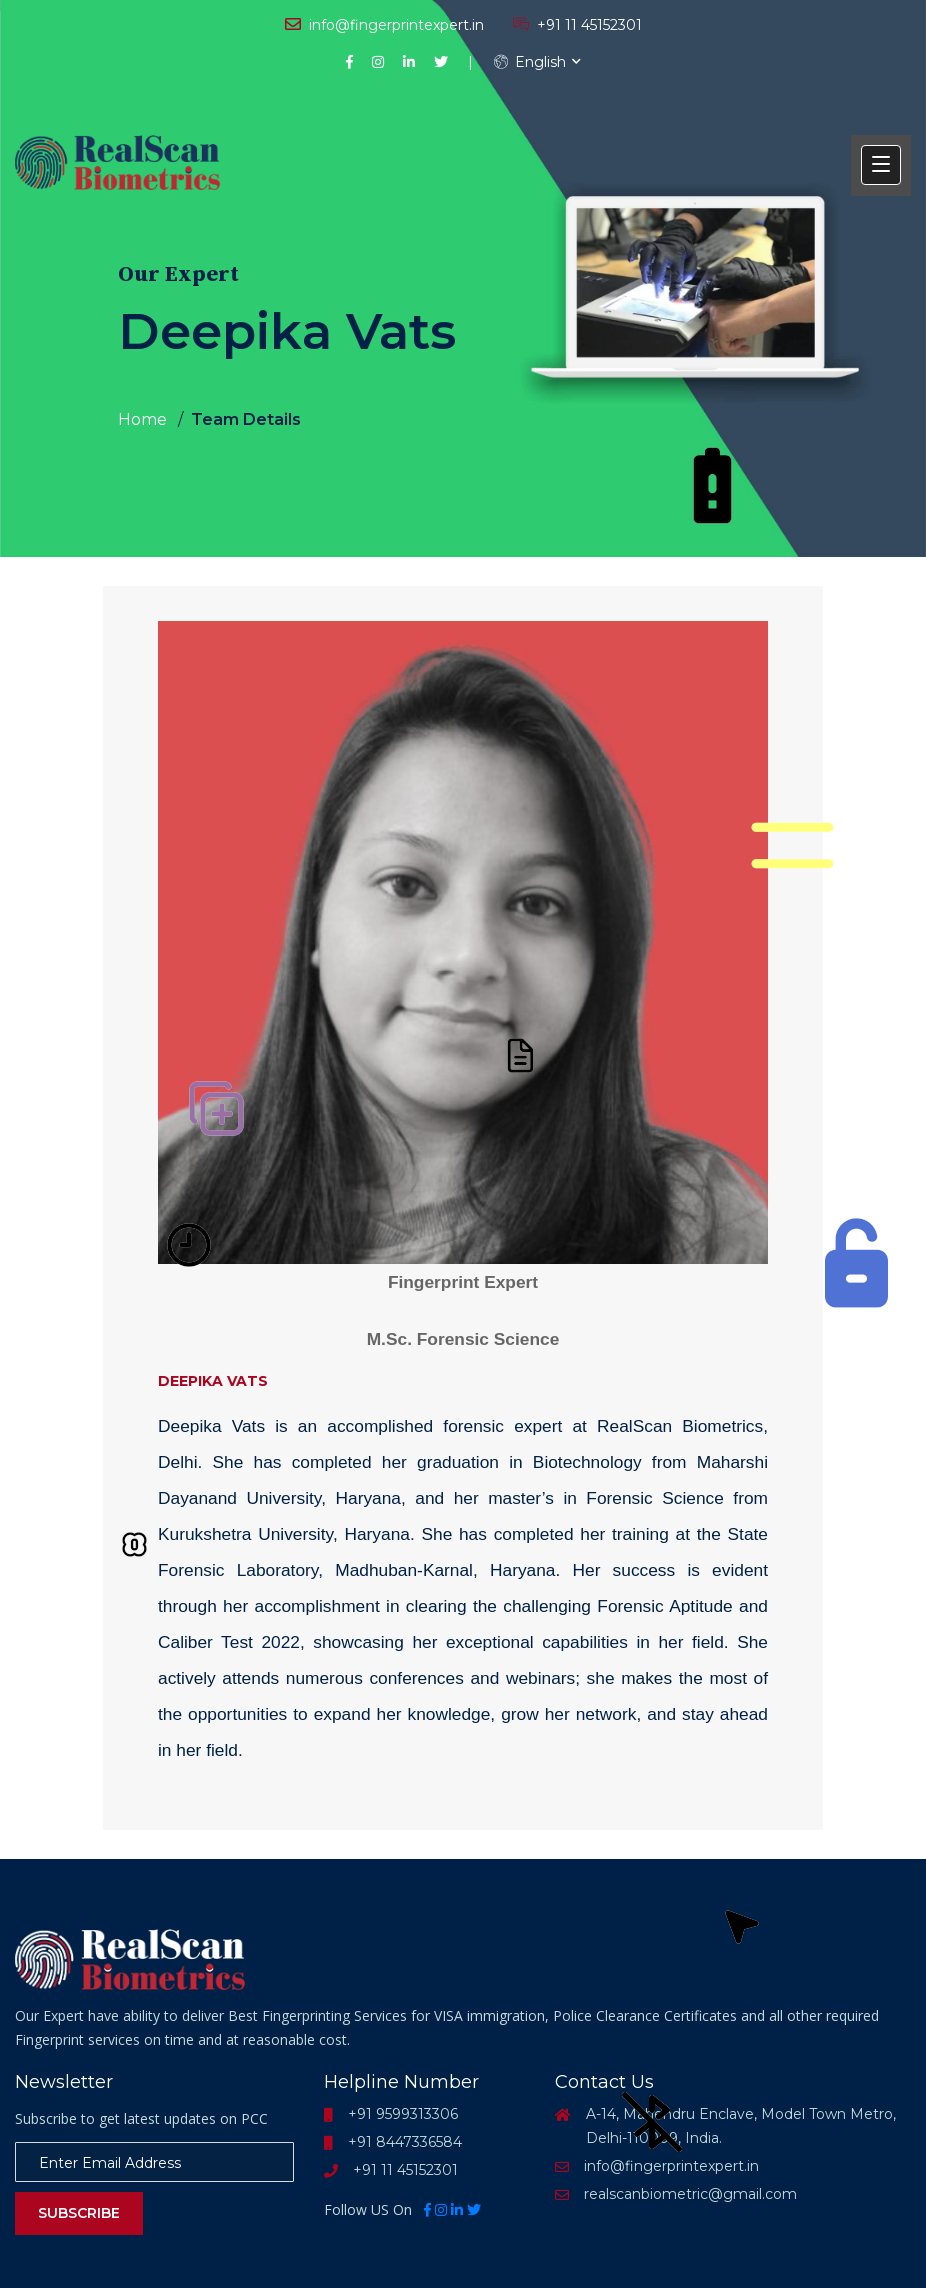  Describe the element at coordinates (520, 1055) in the screenshot. I see `view document contents` at that location.